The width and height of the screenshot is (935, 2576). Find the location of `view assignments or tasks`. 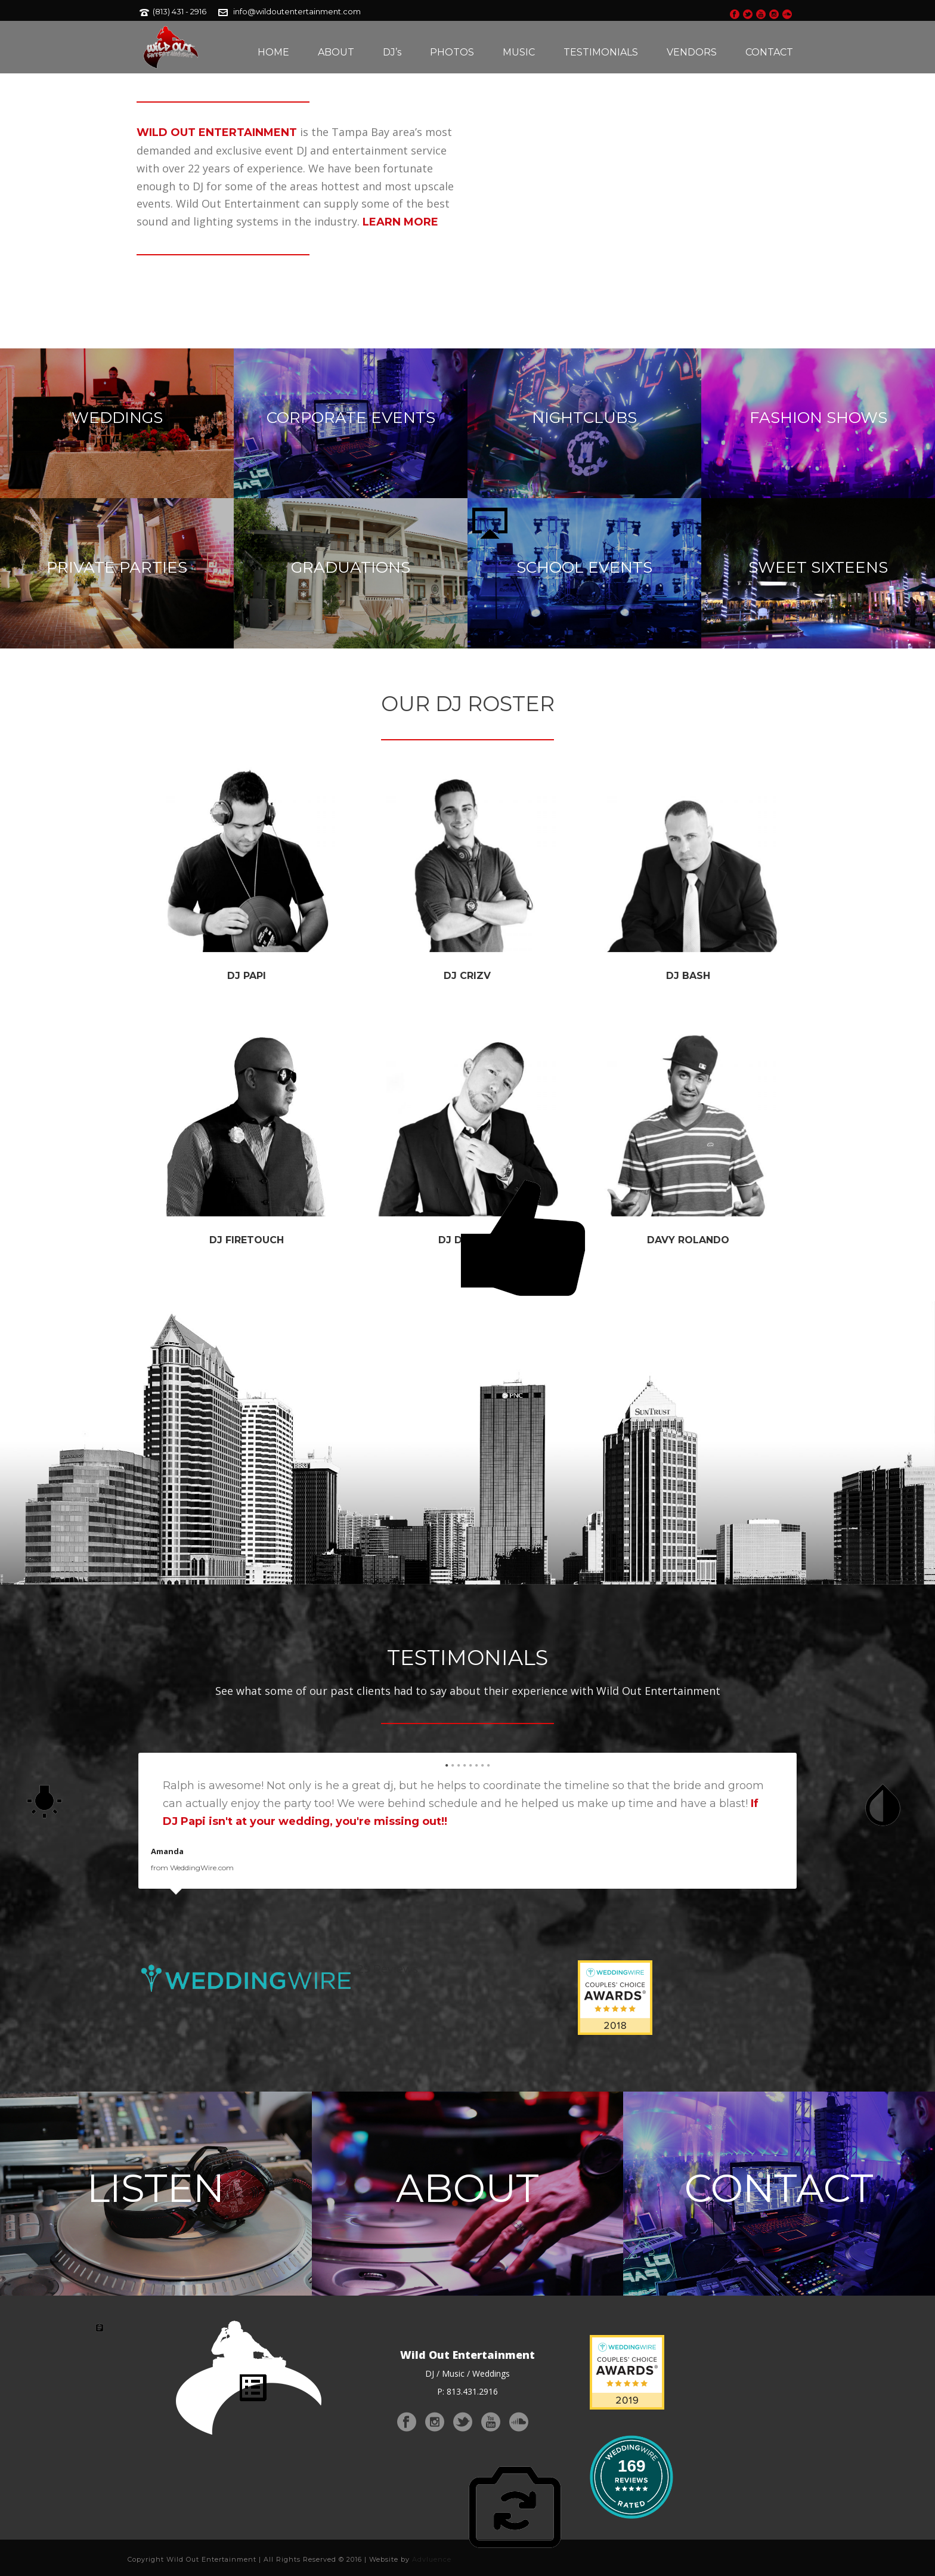

view assignments or tasks is located at coordinates (100, 2328).